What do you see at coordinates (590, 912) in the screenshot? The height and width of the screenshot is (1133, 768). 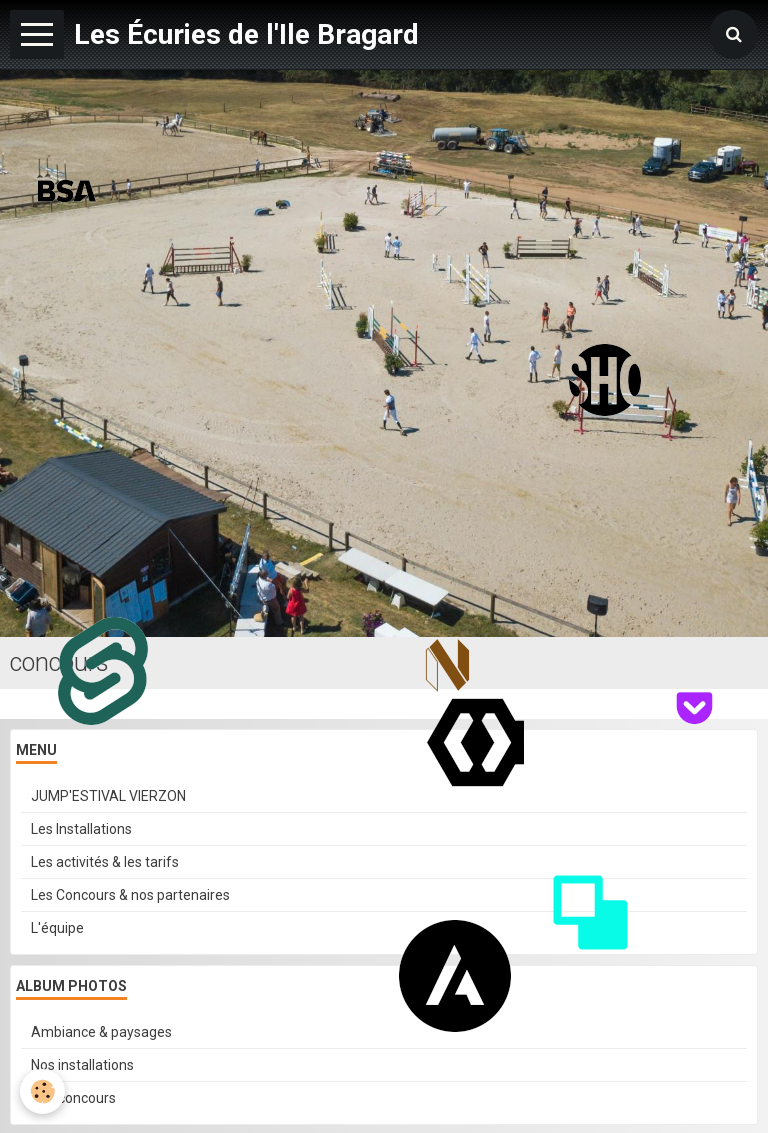 I see `bring selected object forward one layer` at bounding box center [590, 912].